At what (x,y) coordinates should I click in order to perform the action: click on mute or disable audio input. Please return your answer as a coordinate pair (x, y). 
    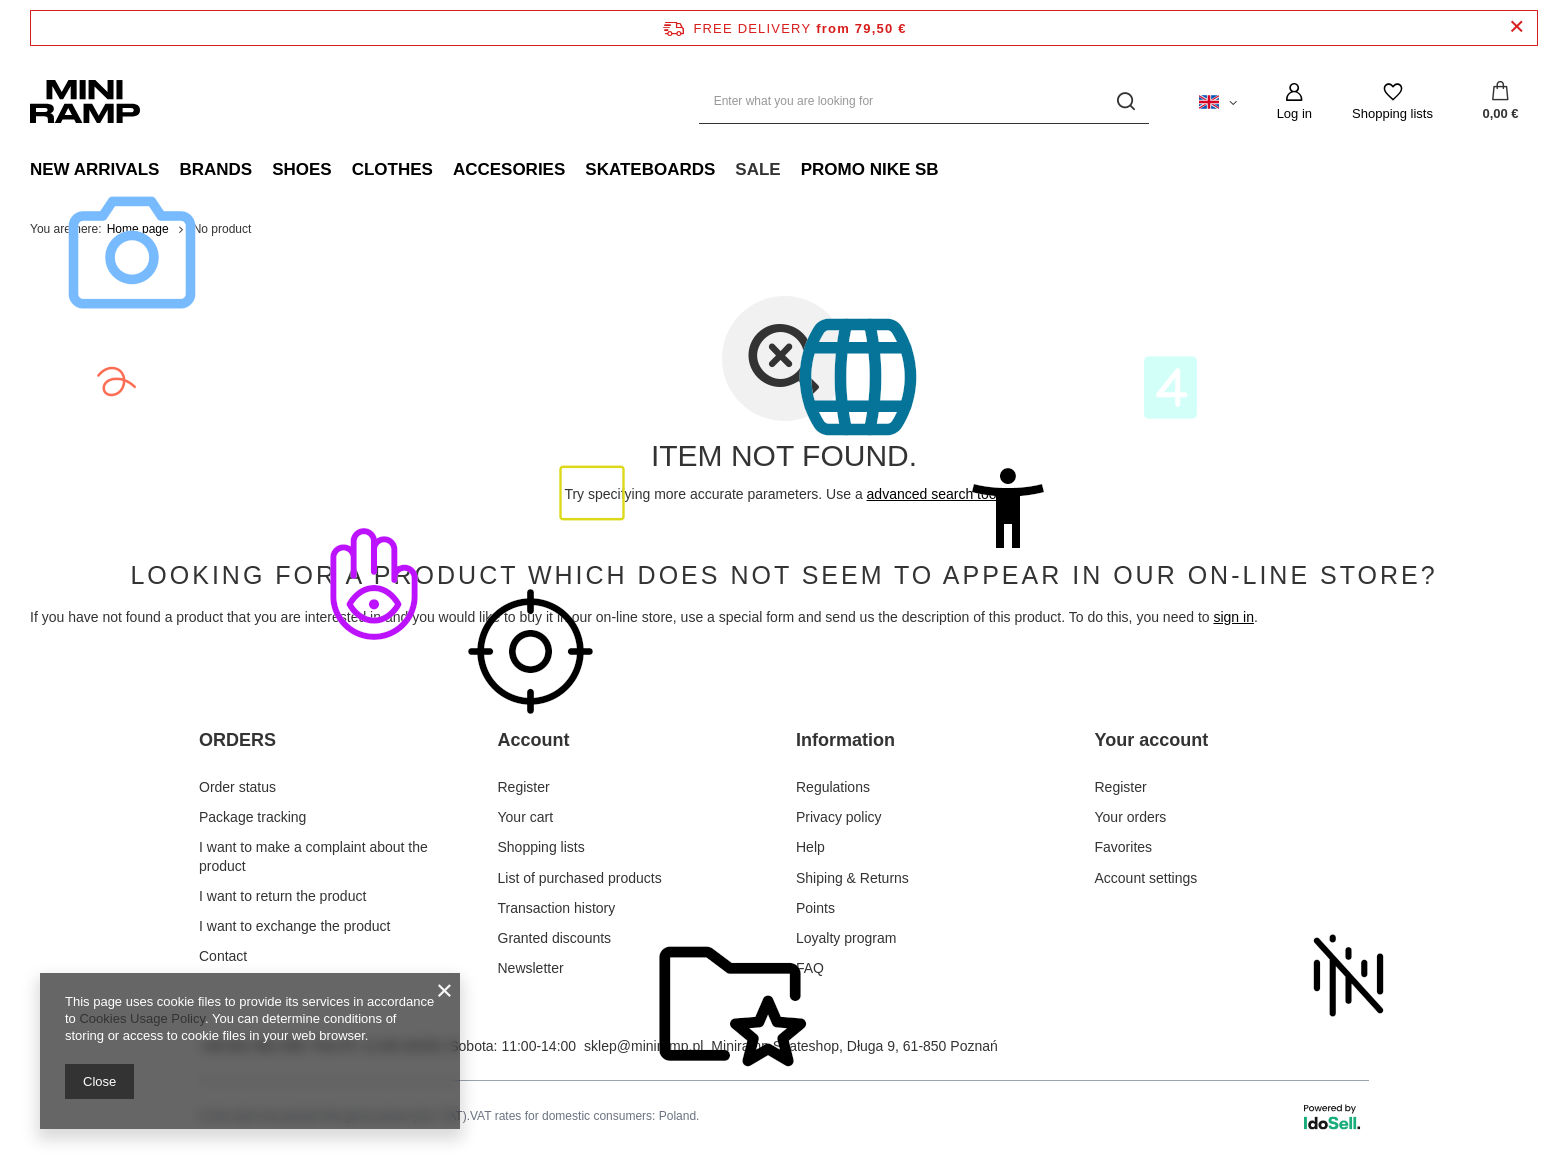
    Looking at the image, I should click on (1348, 975).